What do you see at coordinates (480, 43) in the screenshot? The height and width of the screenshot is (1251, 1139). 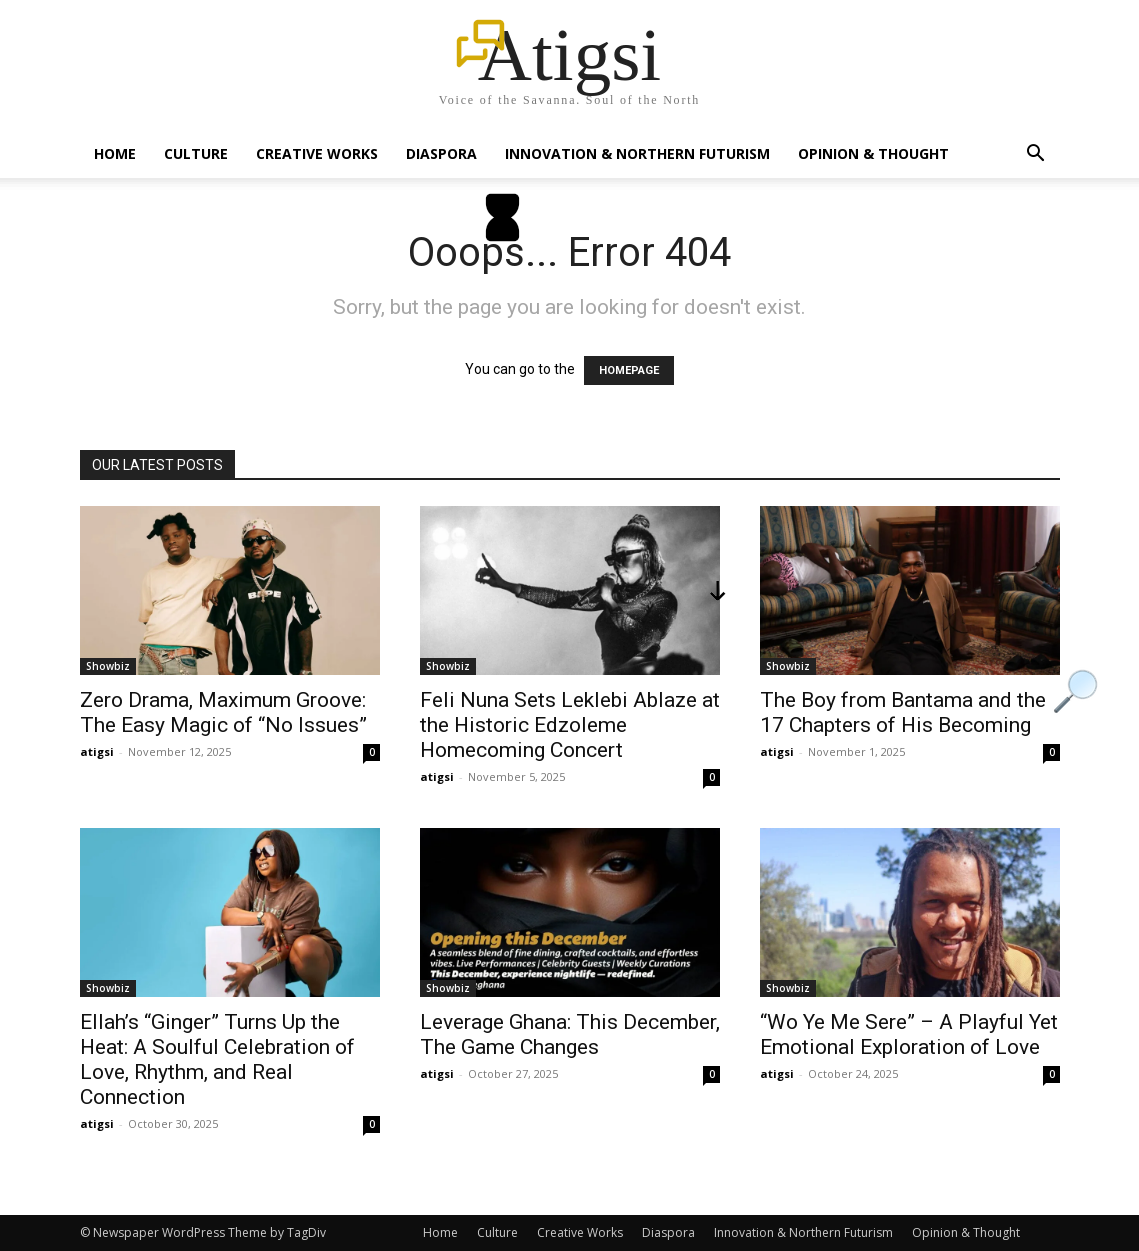 I see `open messages or conversations` at bounding box center [480, 43].